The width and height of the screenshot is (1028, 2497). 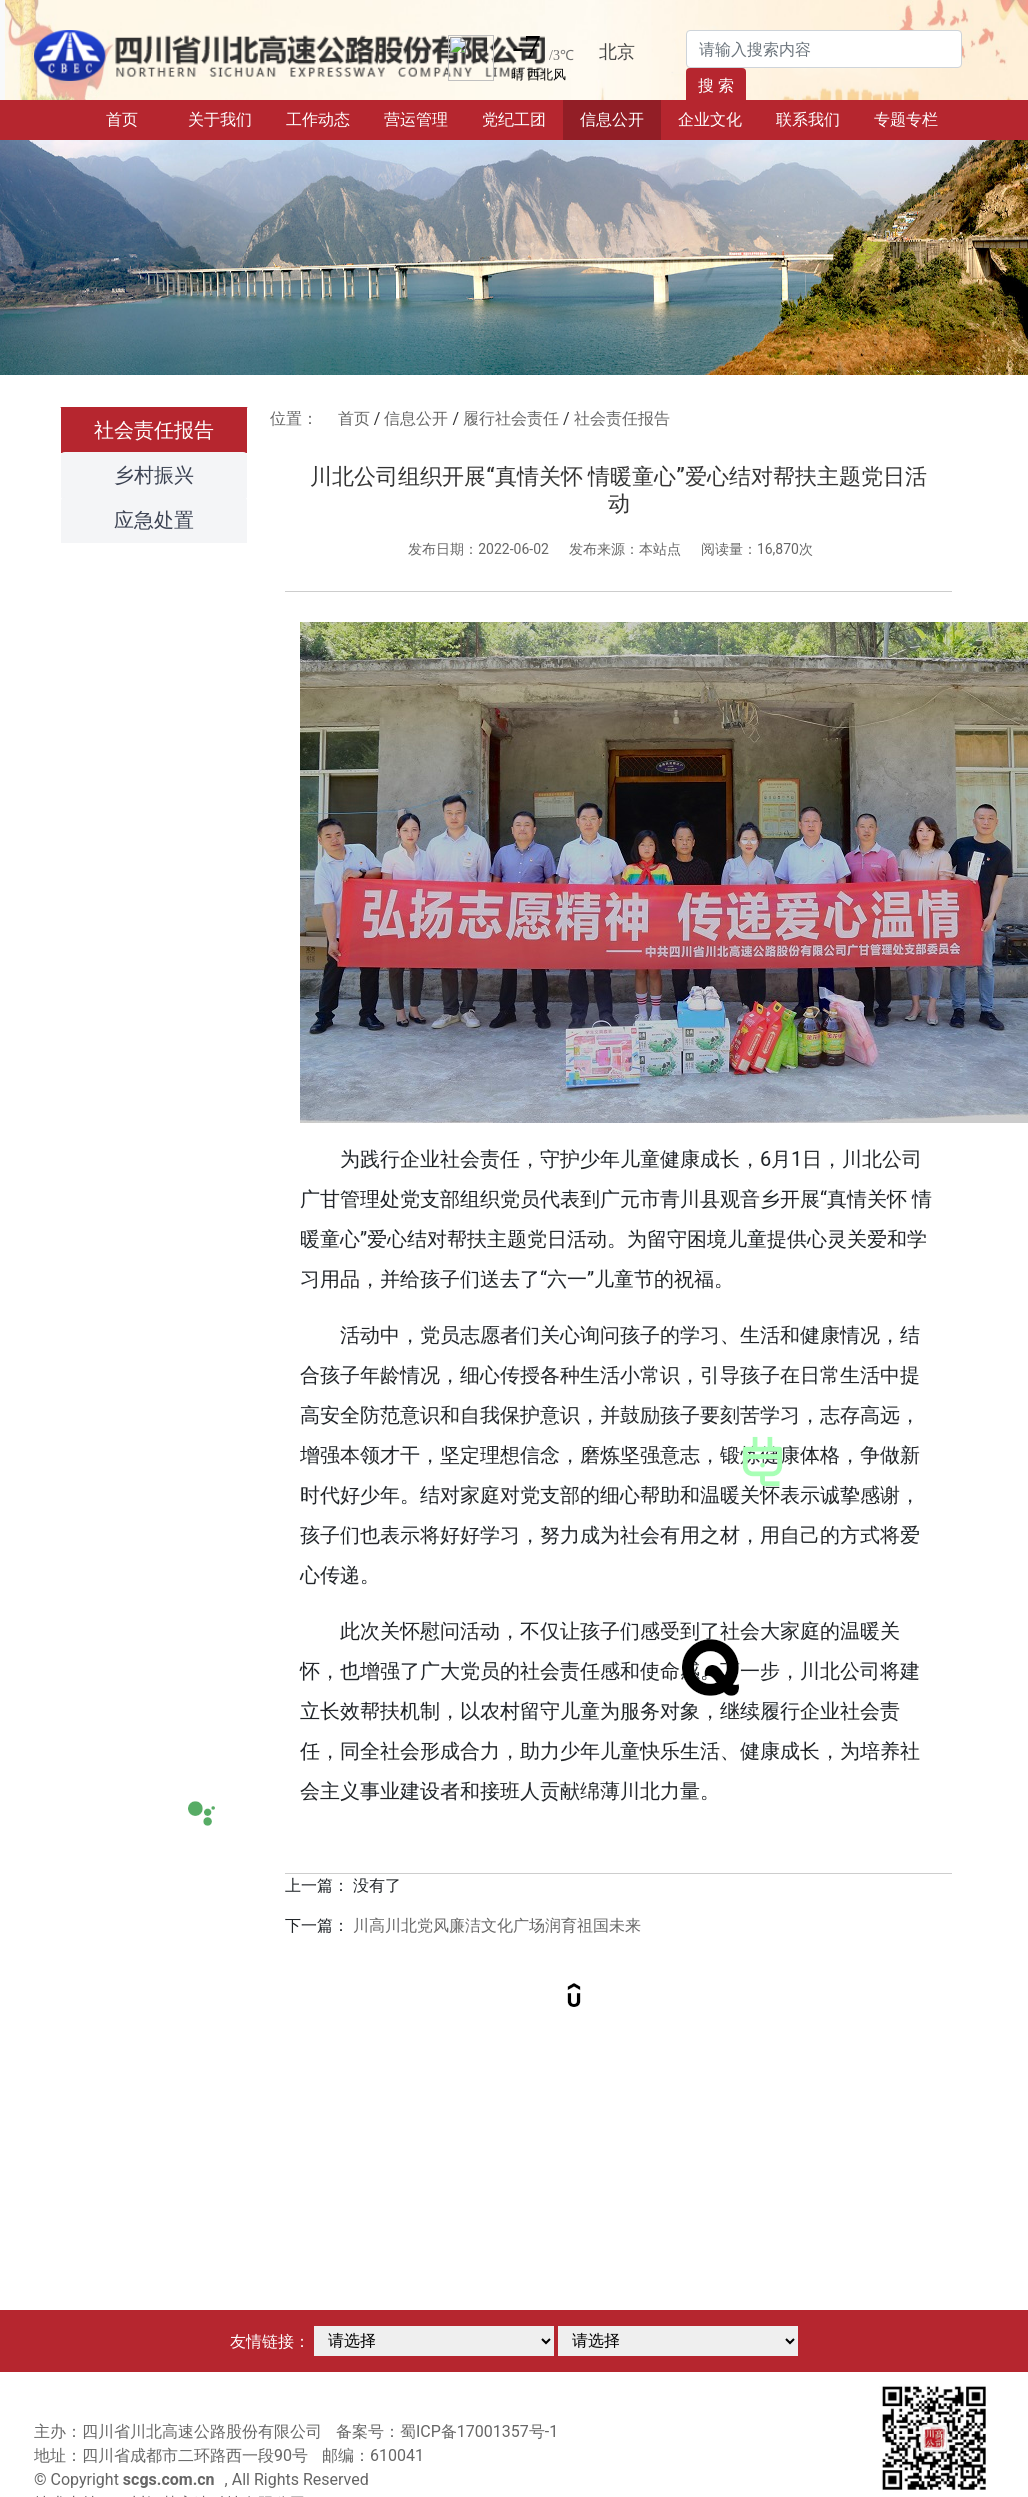 I want to click on open google assistant, so click(x=201, y=1813).